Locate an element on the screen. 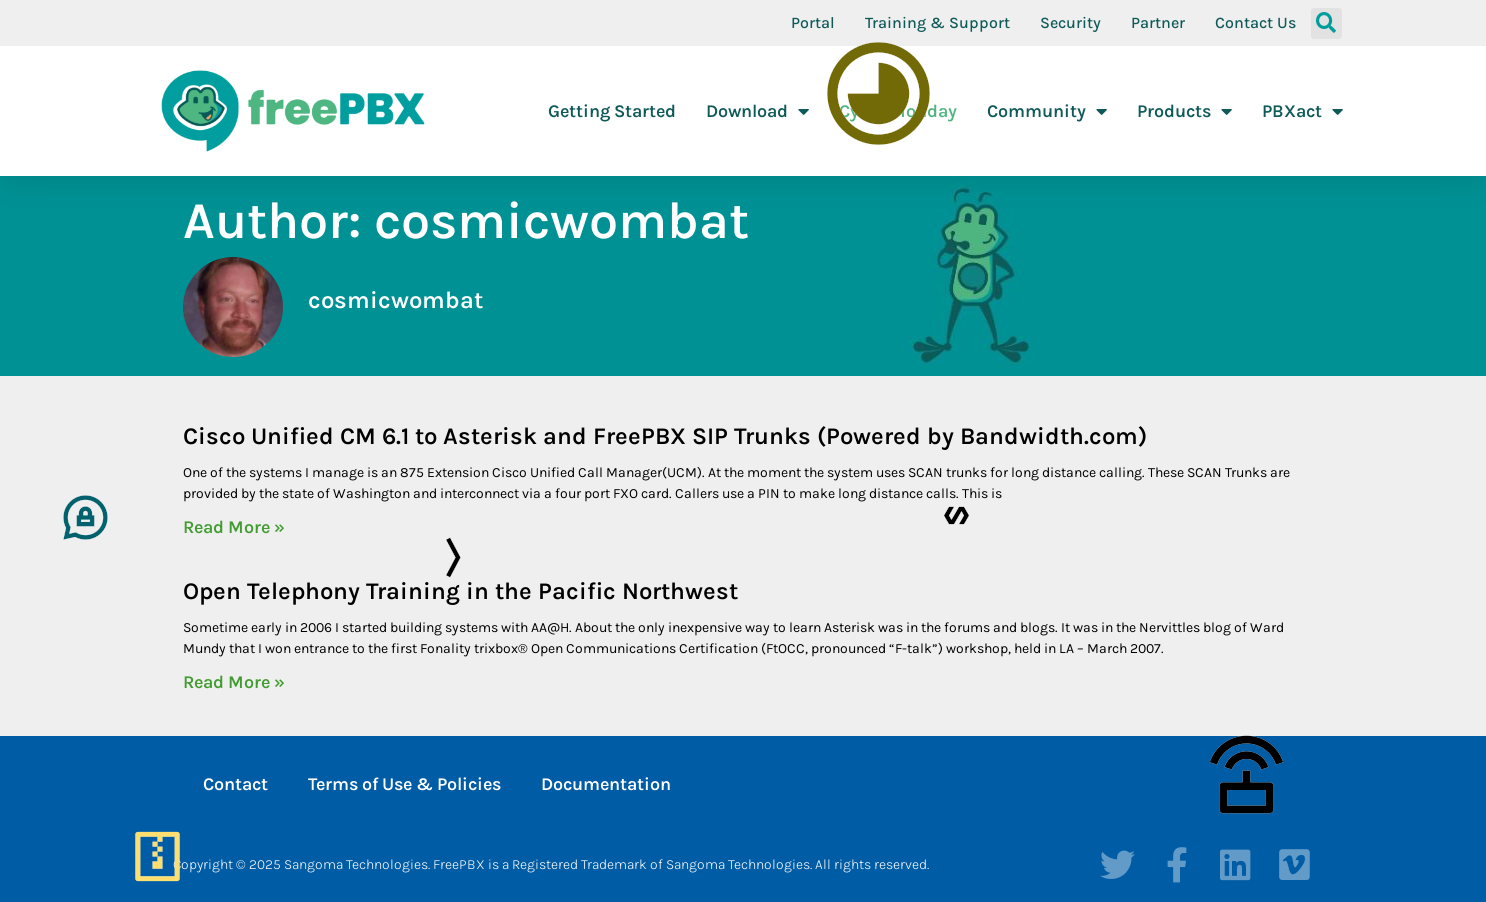 Image resolution: width=1486 pixels, height=902 pixels. access router or network settings is located at coordinates (1246, 774).